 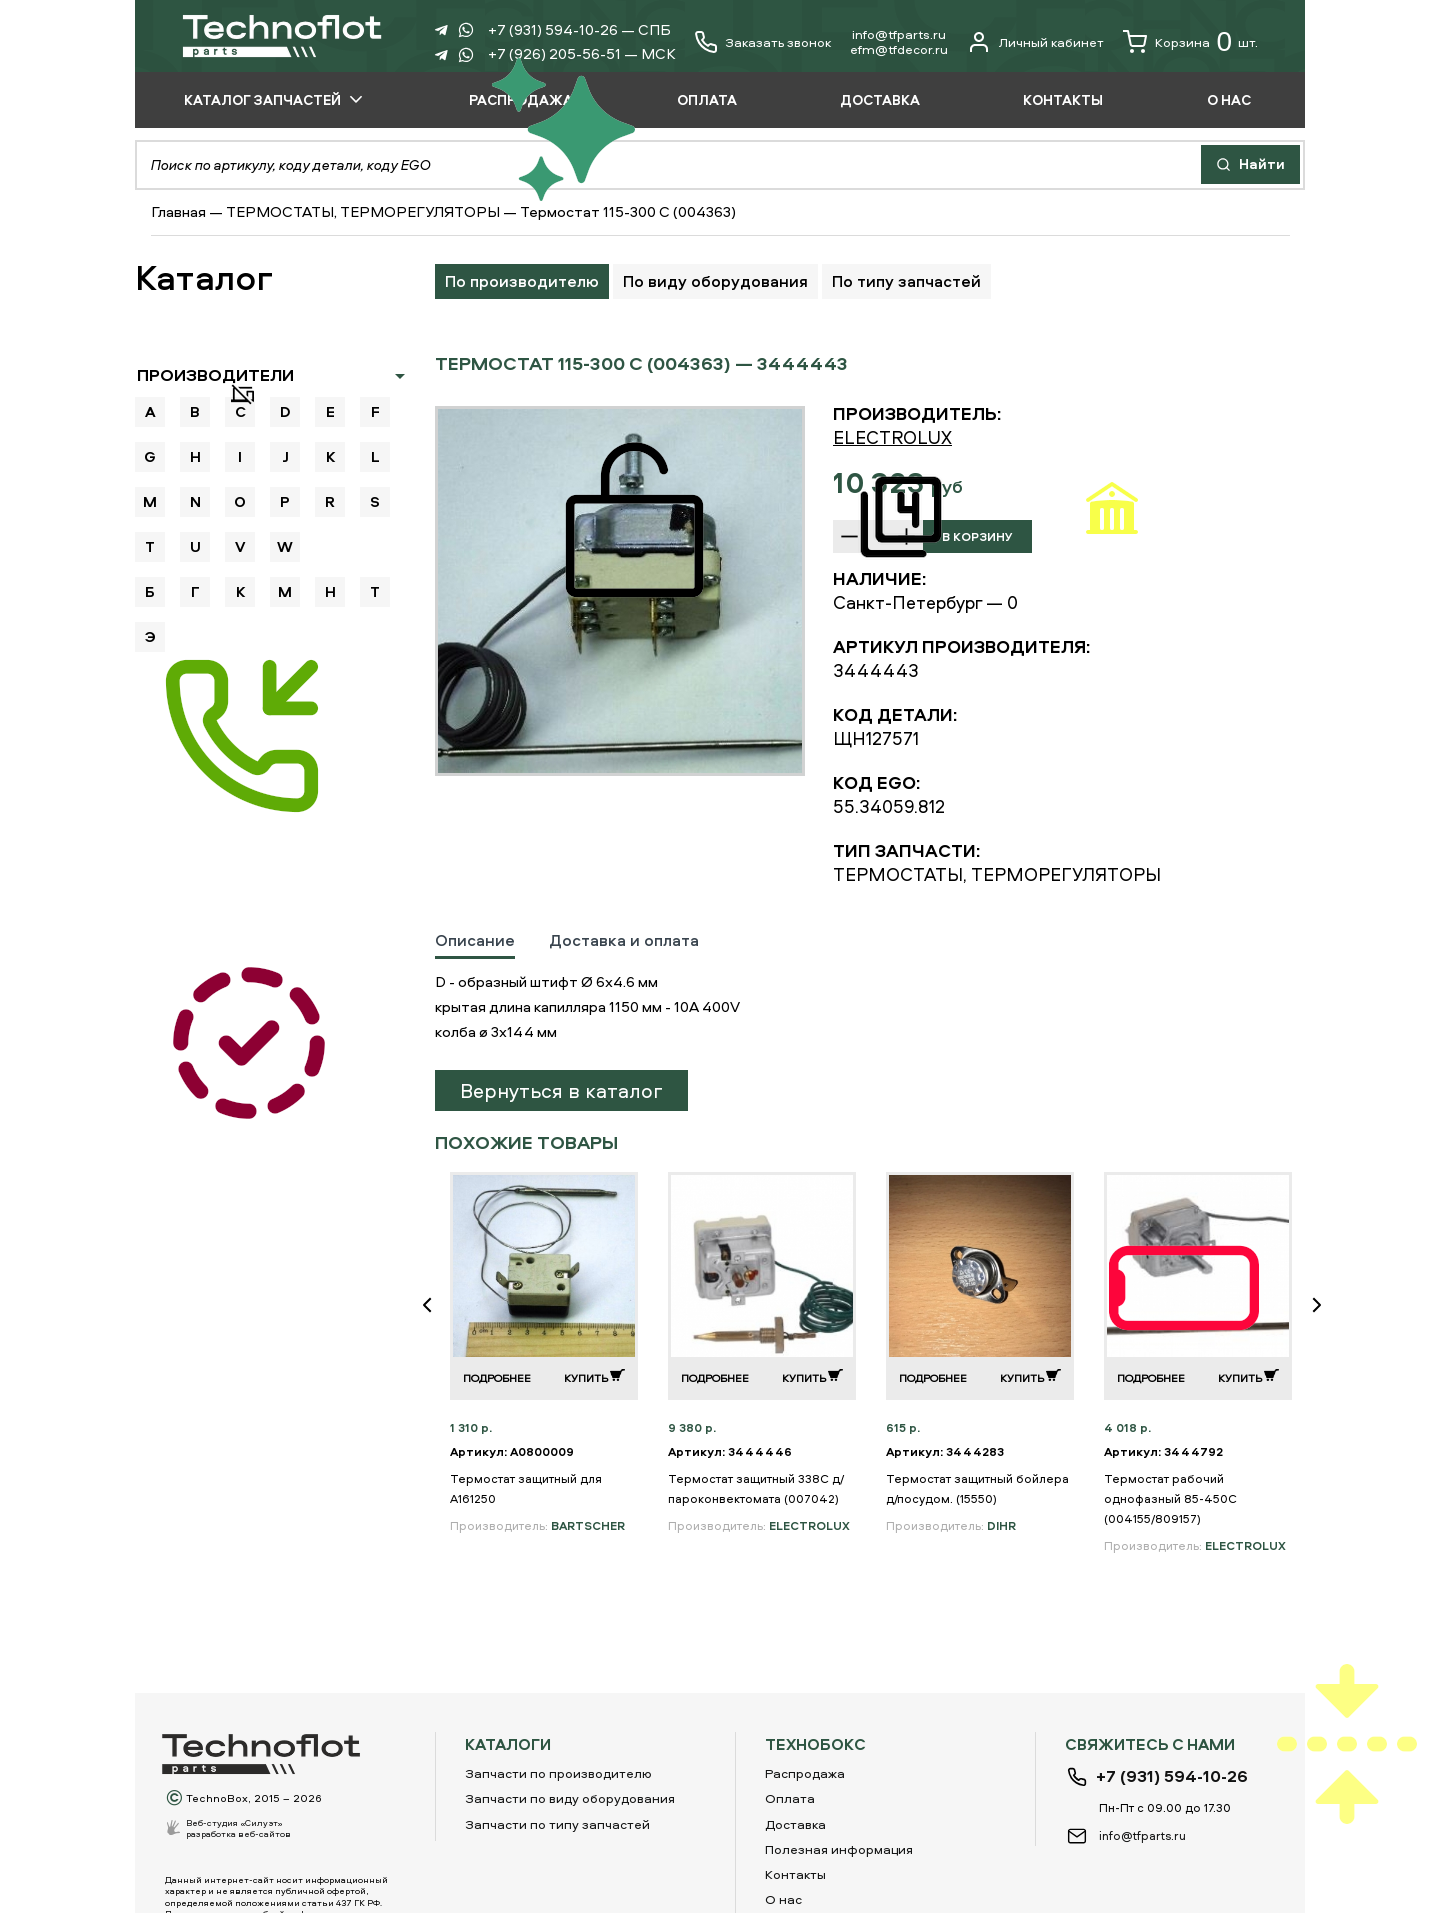 What do you see at coordinates (634, 528) in the screenshot?
I see `unlock this item or content` at bounding box center [634, 528].